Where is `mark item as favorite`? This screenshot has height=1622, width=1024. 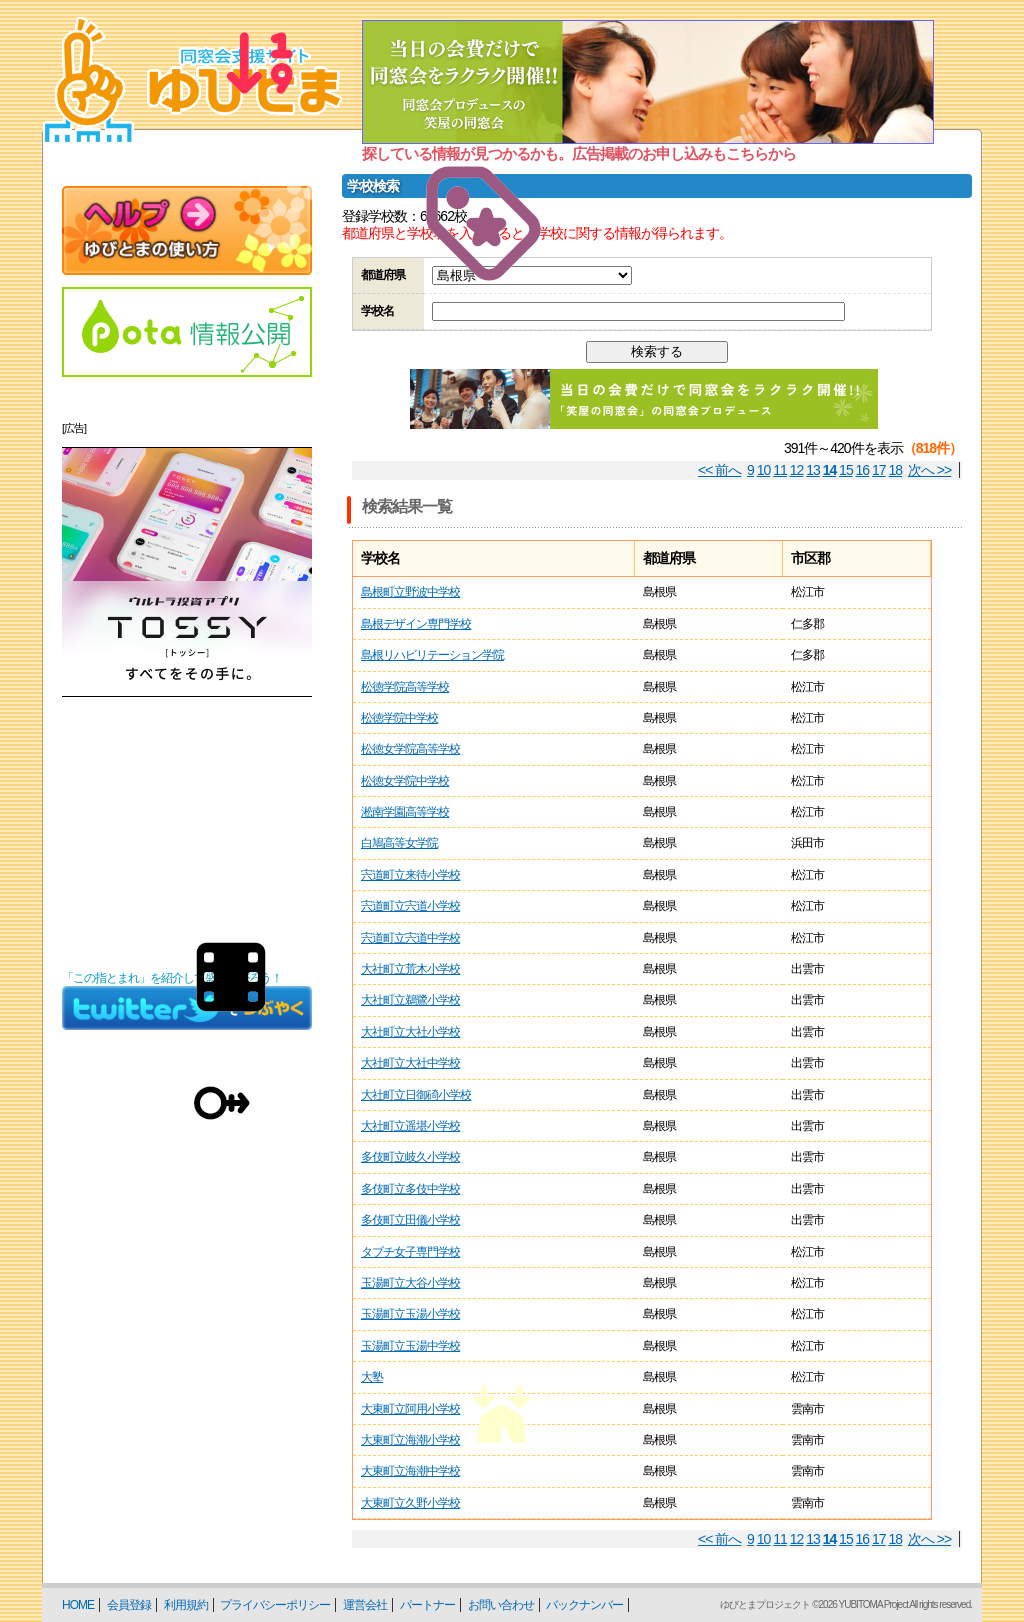
mark item as favorite is located at coordinates (483, 223).